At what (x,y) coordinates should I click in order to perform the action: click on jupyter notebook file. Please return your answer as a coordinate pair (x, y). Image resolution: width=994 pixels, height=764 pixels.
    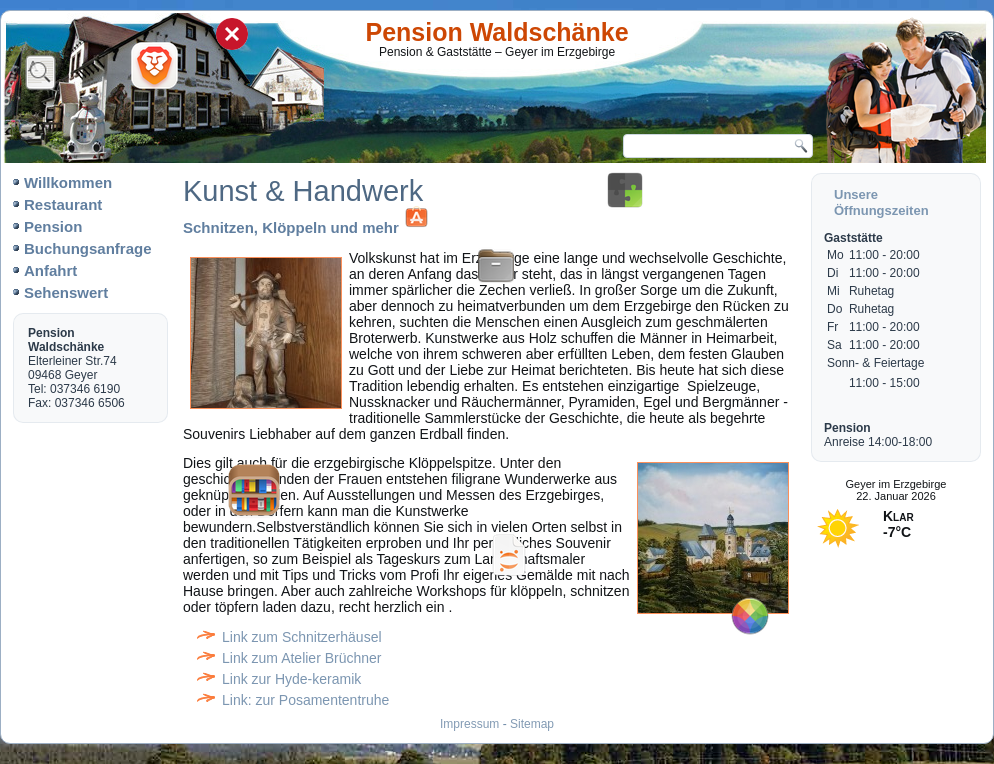
    Looking at the image, I should click on (509, 555).